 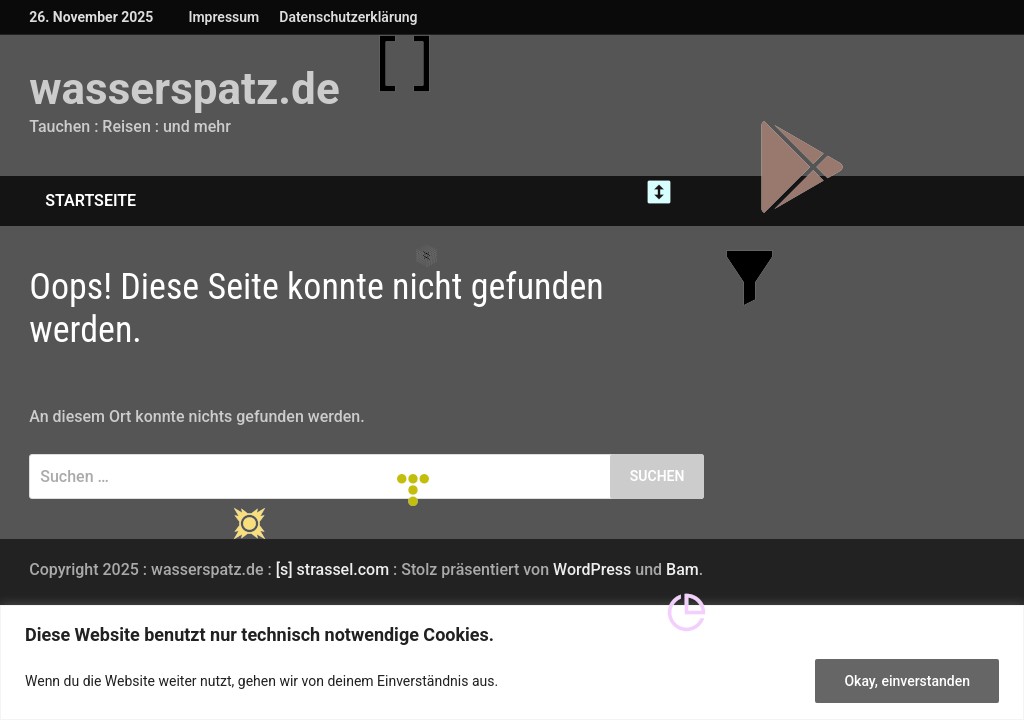 I want to click on access code editor or development tools, so click(x=404, y=63).